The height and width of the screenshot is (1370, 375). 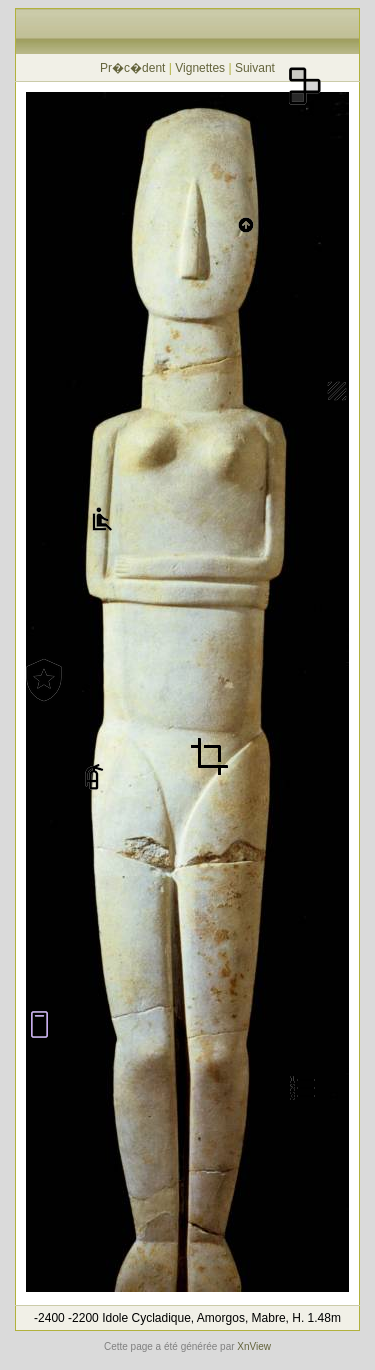 What do you see at coordinates (302, 86) in the screenshot?
I see `open Replit coding environment` at bounding box center [302, 86].